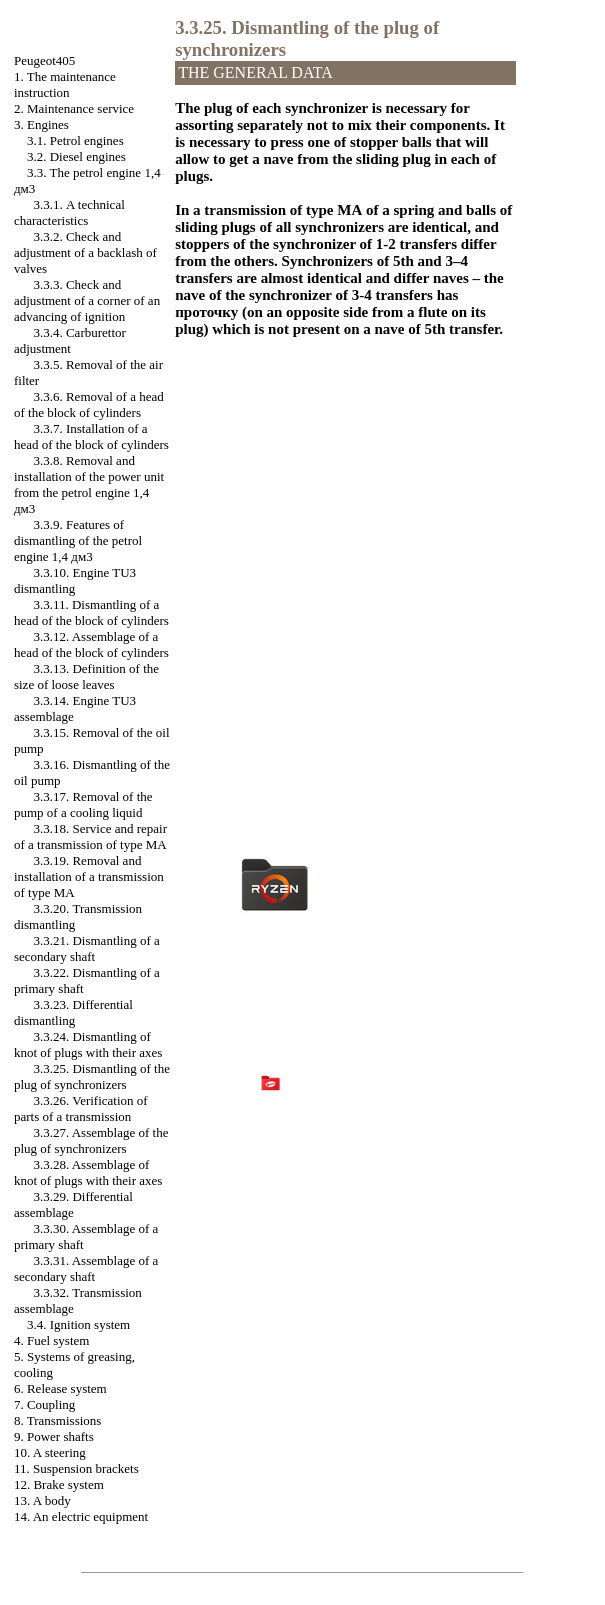  Describe the element at coordinates (270, 1083) in the screenshot. I see `open android files folder` at that location.